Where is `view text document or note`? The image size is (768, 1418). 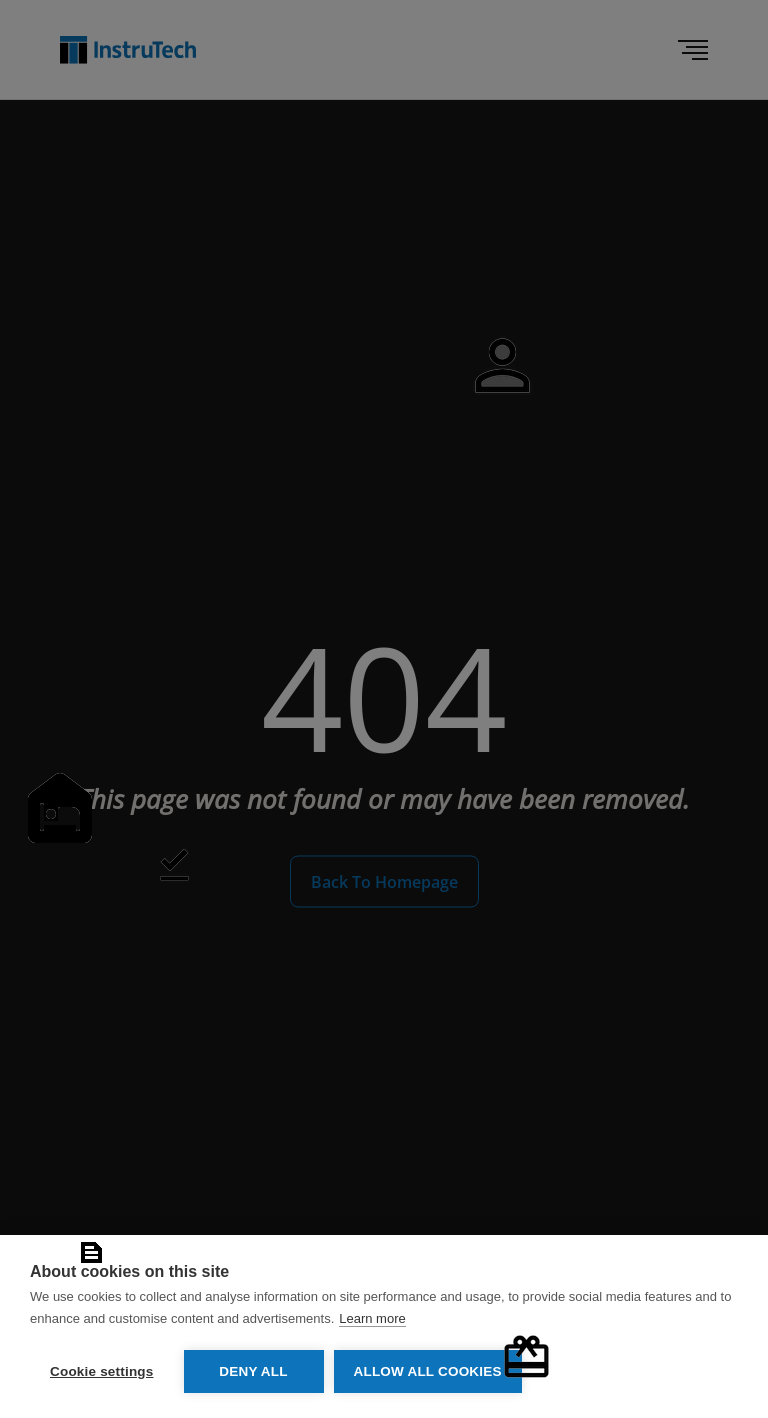 view text document or note is located at coordinates (91, 1252).